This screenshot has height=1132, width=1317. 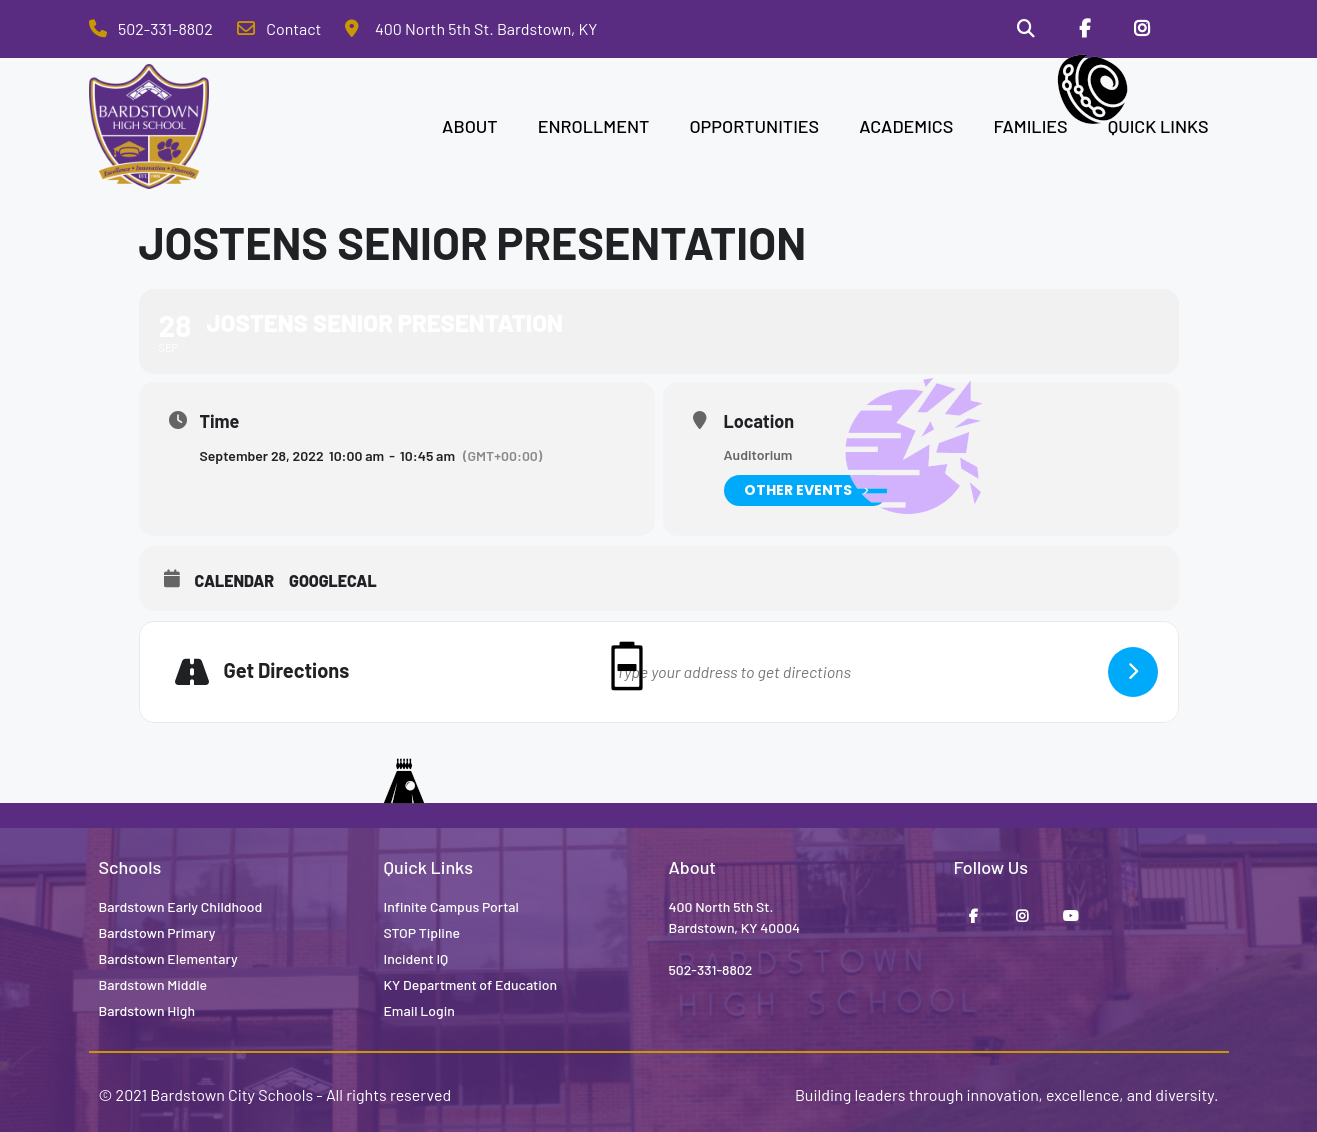 What do you see at coordinates (1092, 89) in the screenshot?
I see `decorative shell item in a crafting game` at bounding box center [1092, 89].